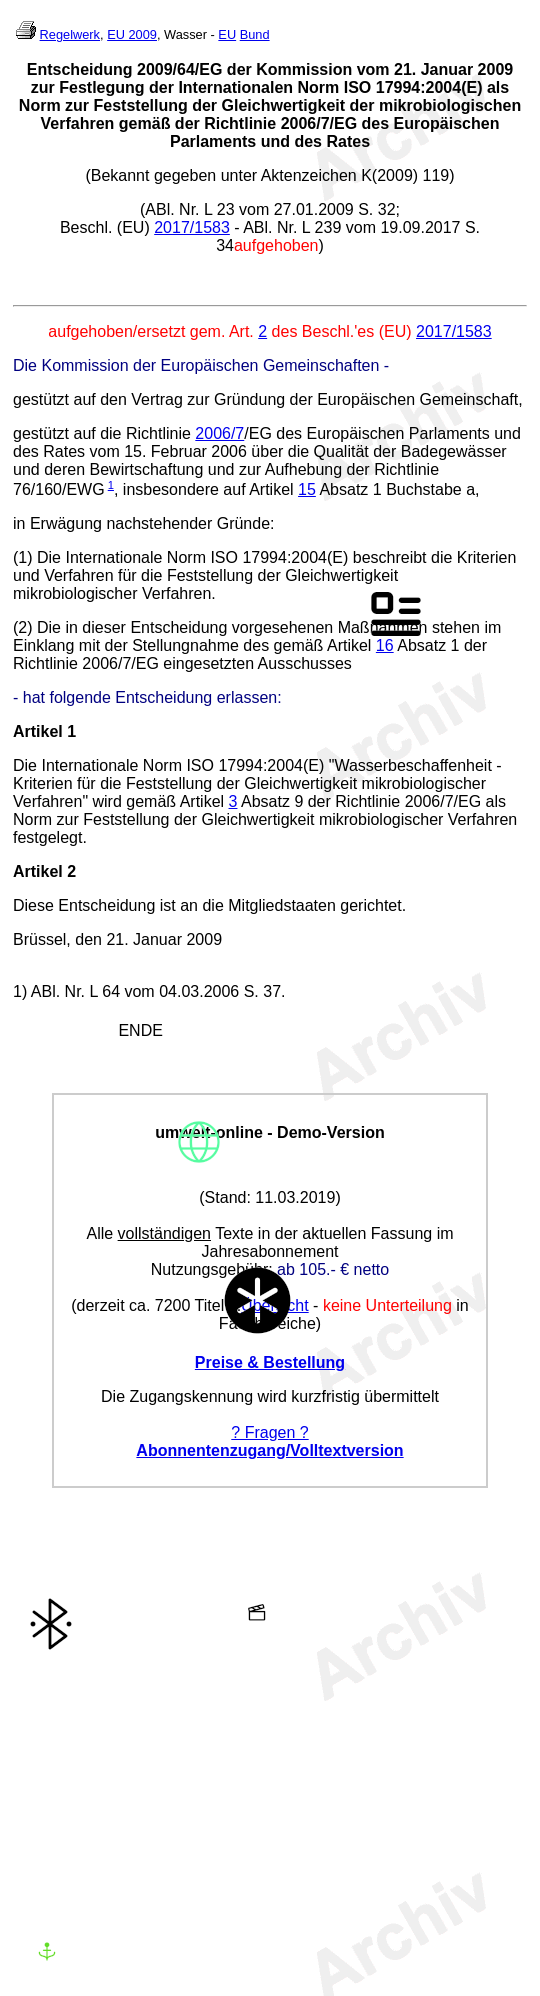 The image size is (540, 1996). What do you see at coordinates (396, 614) in the screenshot?
I see `align content to the left with text wrapping` at bounding box center [396, 614].